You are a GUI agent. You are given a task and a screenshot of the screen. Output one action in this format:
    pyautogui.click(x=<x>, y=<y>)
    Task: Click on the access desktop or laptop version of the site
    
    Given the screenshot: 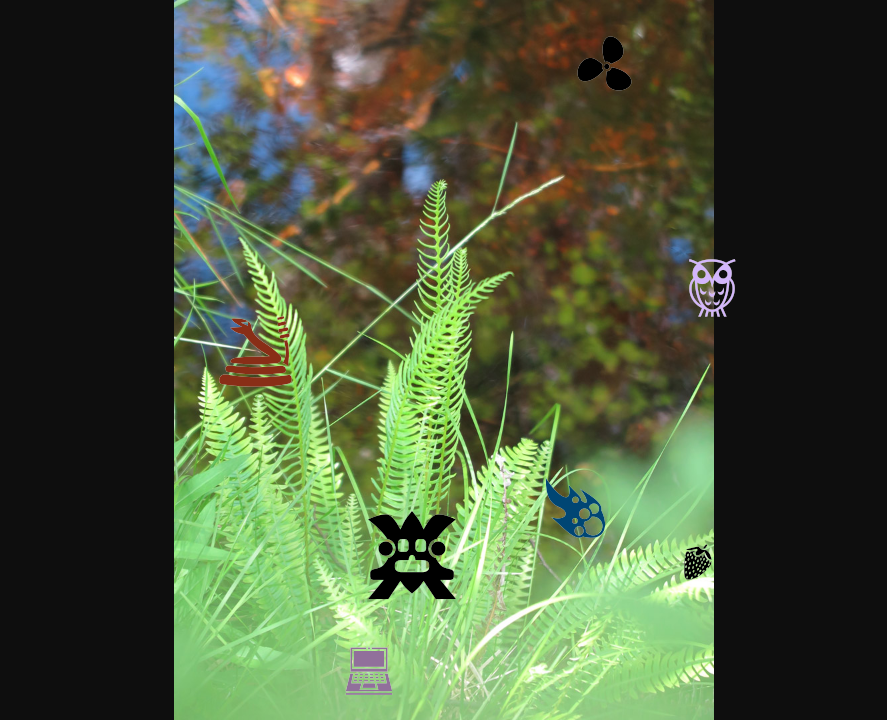 What is the action you would take?
    pyautogui.click(x=369, y=671)
    